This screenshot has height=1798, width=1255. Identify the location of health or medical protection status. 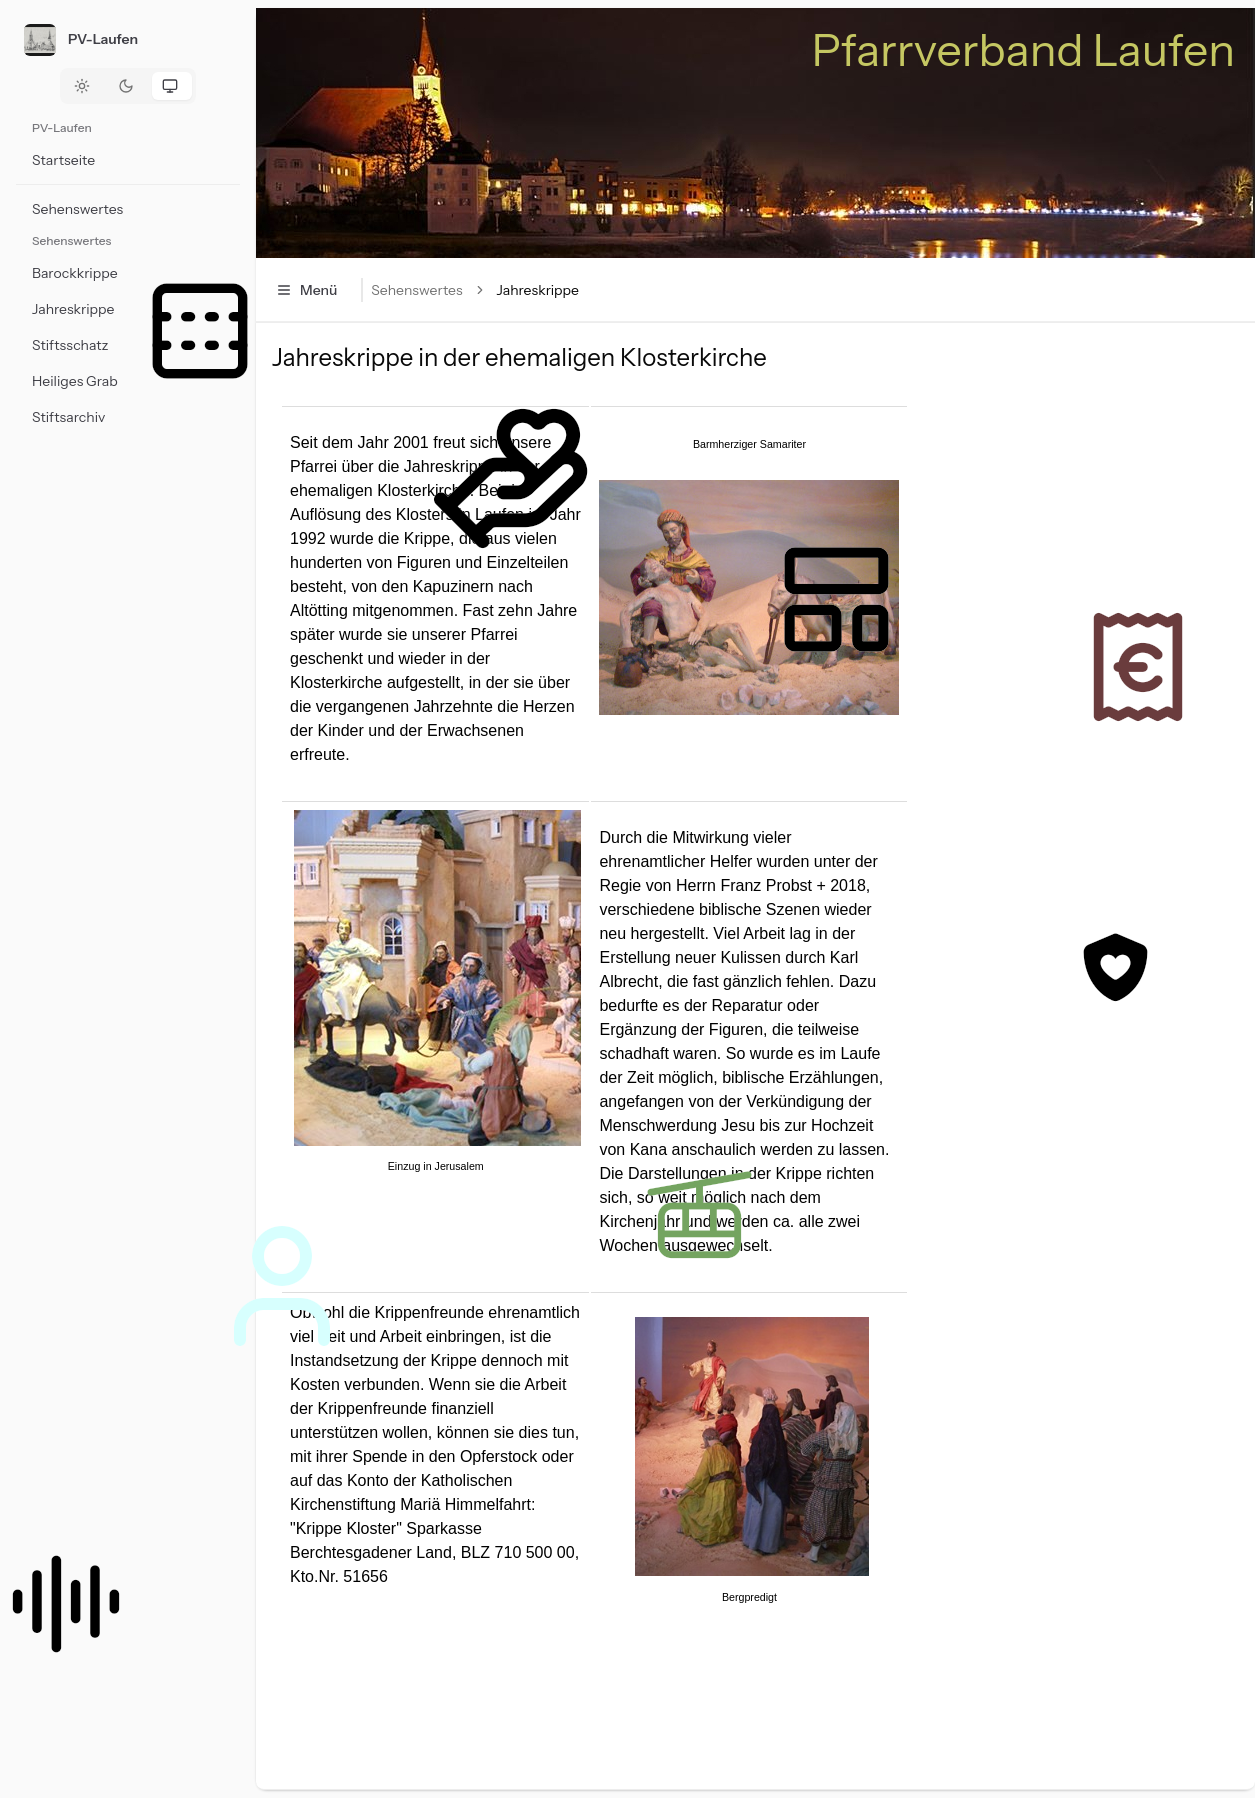
(1115, 967).